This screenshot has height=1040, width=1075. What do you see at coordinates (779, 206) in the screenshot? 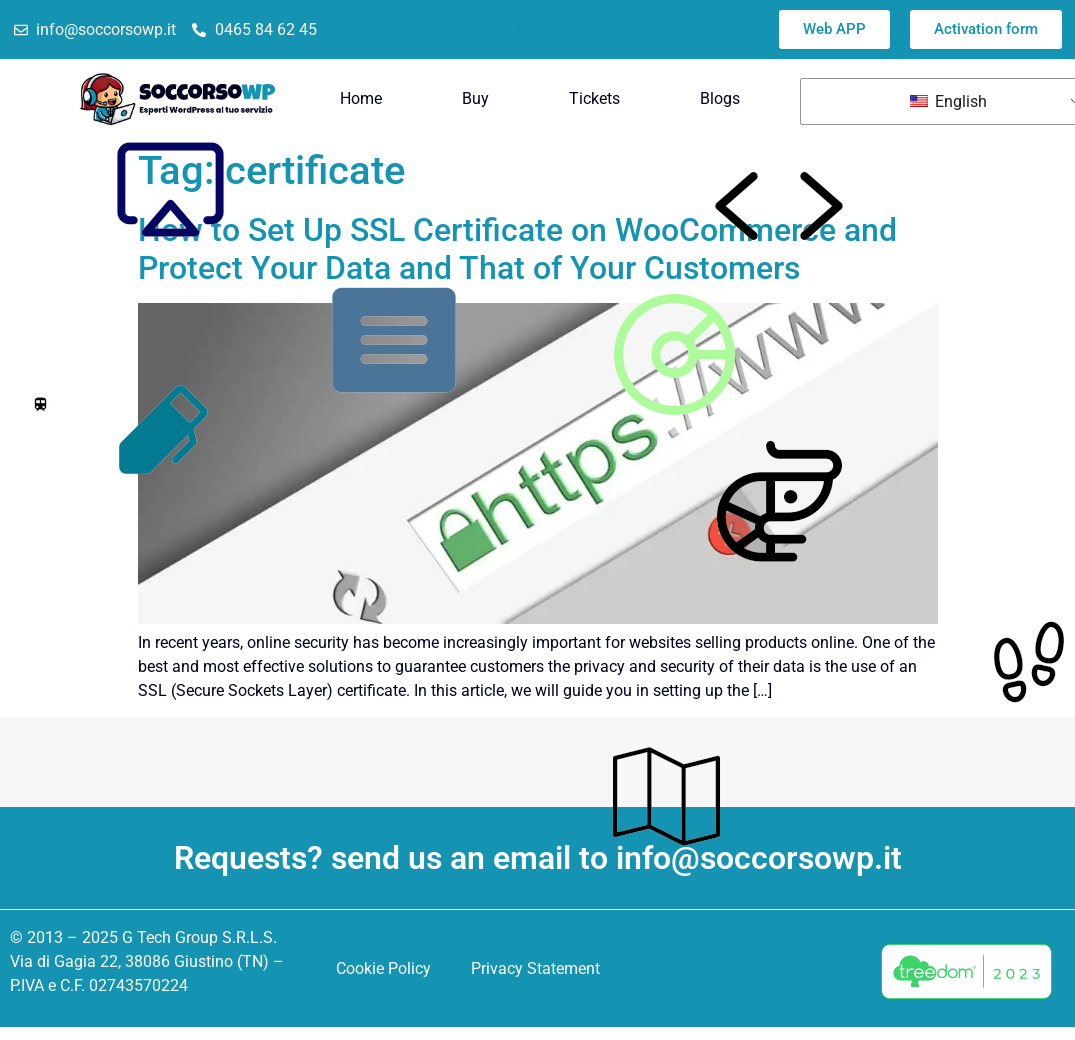
I see `view or edit source code` at bounding box center [779, 206].